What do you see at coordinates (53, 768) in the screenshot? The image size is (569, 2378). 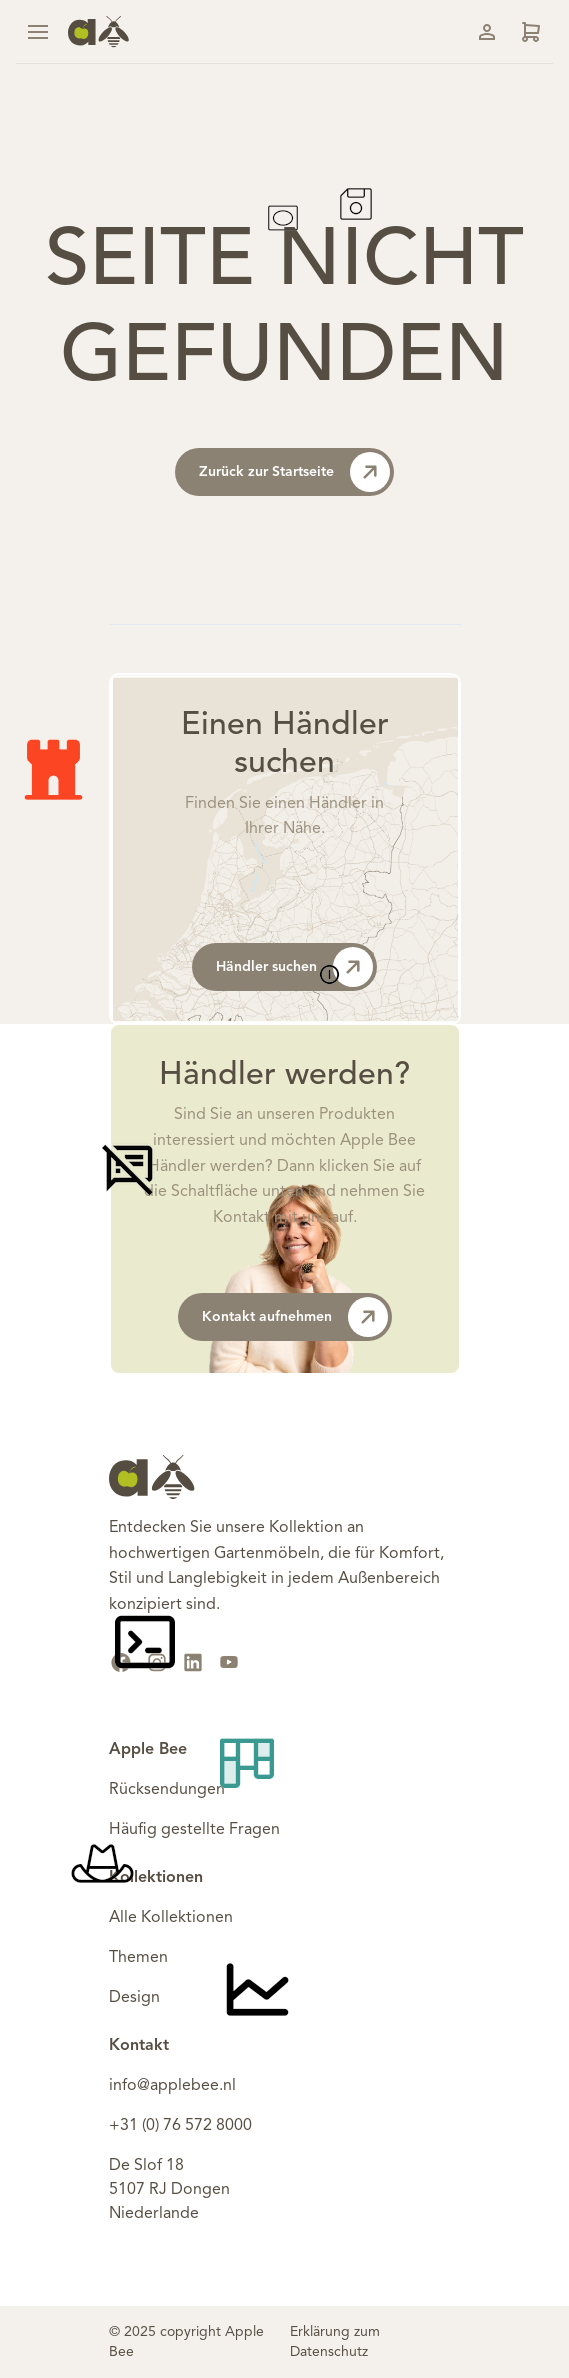 I see `access castle or fortress-themed game features` at bounding box center [53, 768].